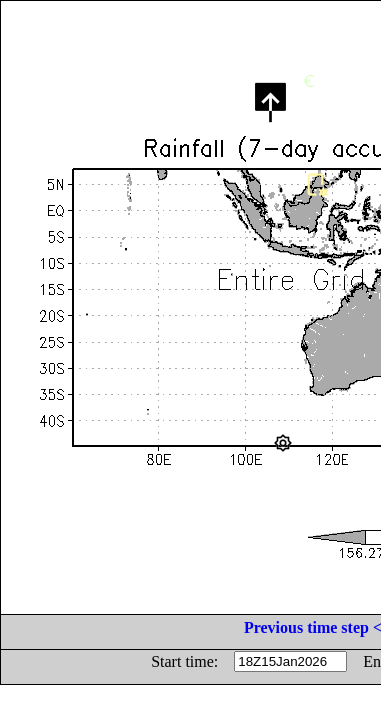 The image size is (381, 720). I want to click on view prices in euros, so click(310, 81).